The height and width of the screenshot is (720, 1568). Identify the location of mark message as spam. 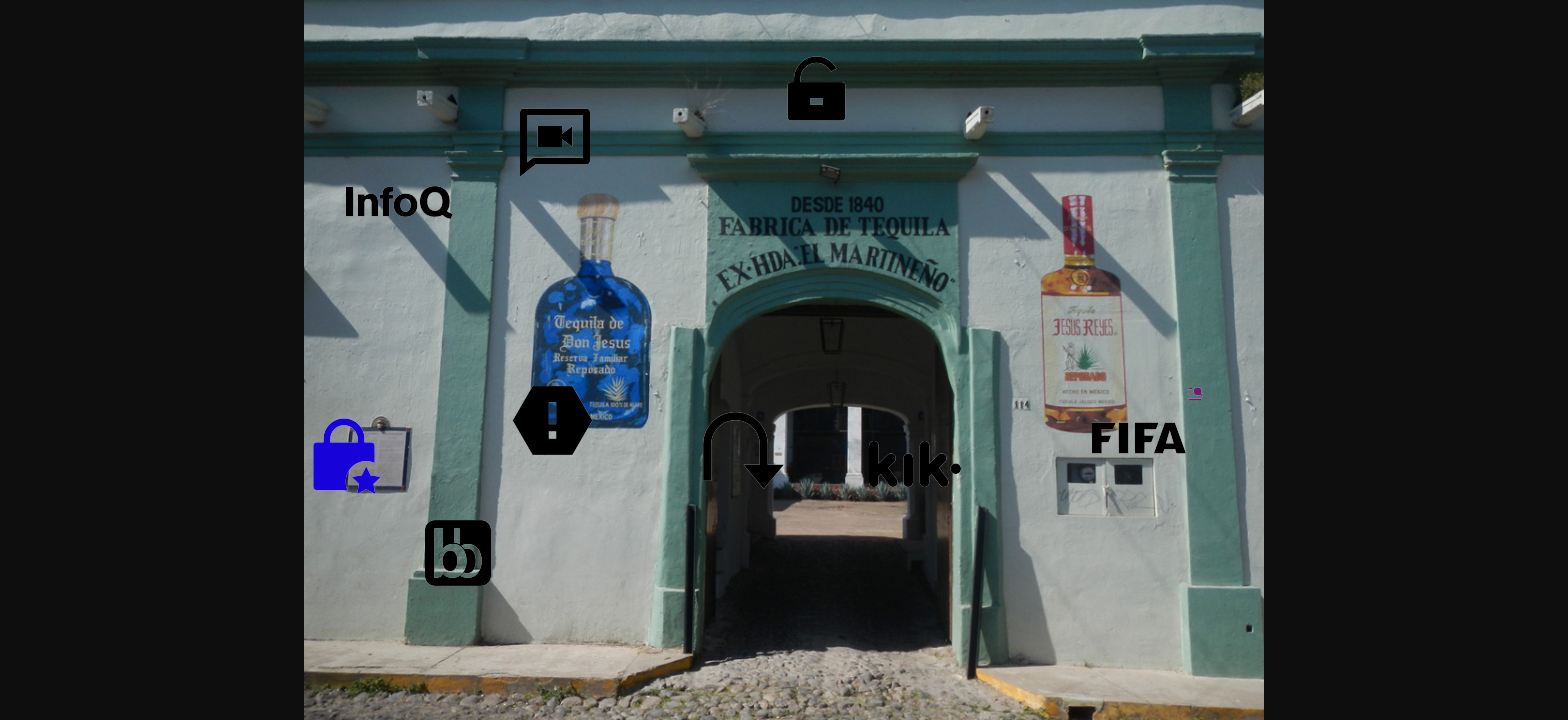
(552, 420).